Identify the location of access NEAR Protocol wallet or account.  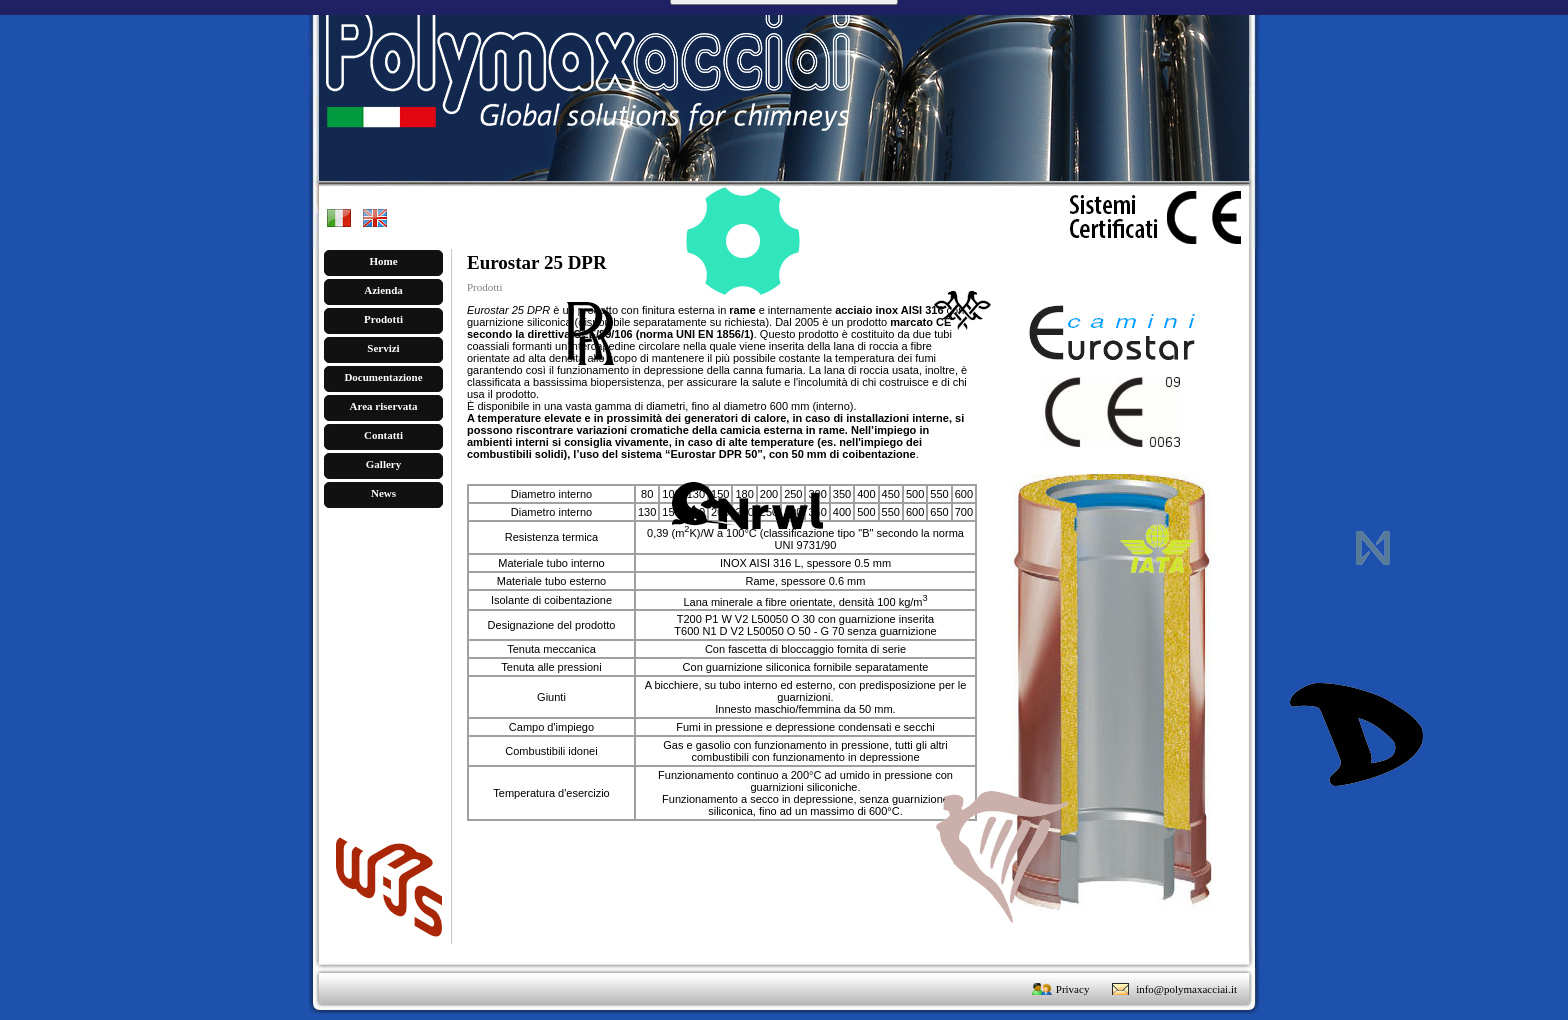
(1373, 548).